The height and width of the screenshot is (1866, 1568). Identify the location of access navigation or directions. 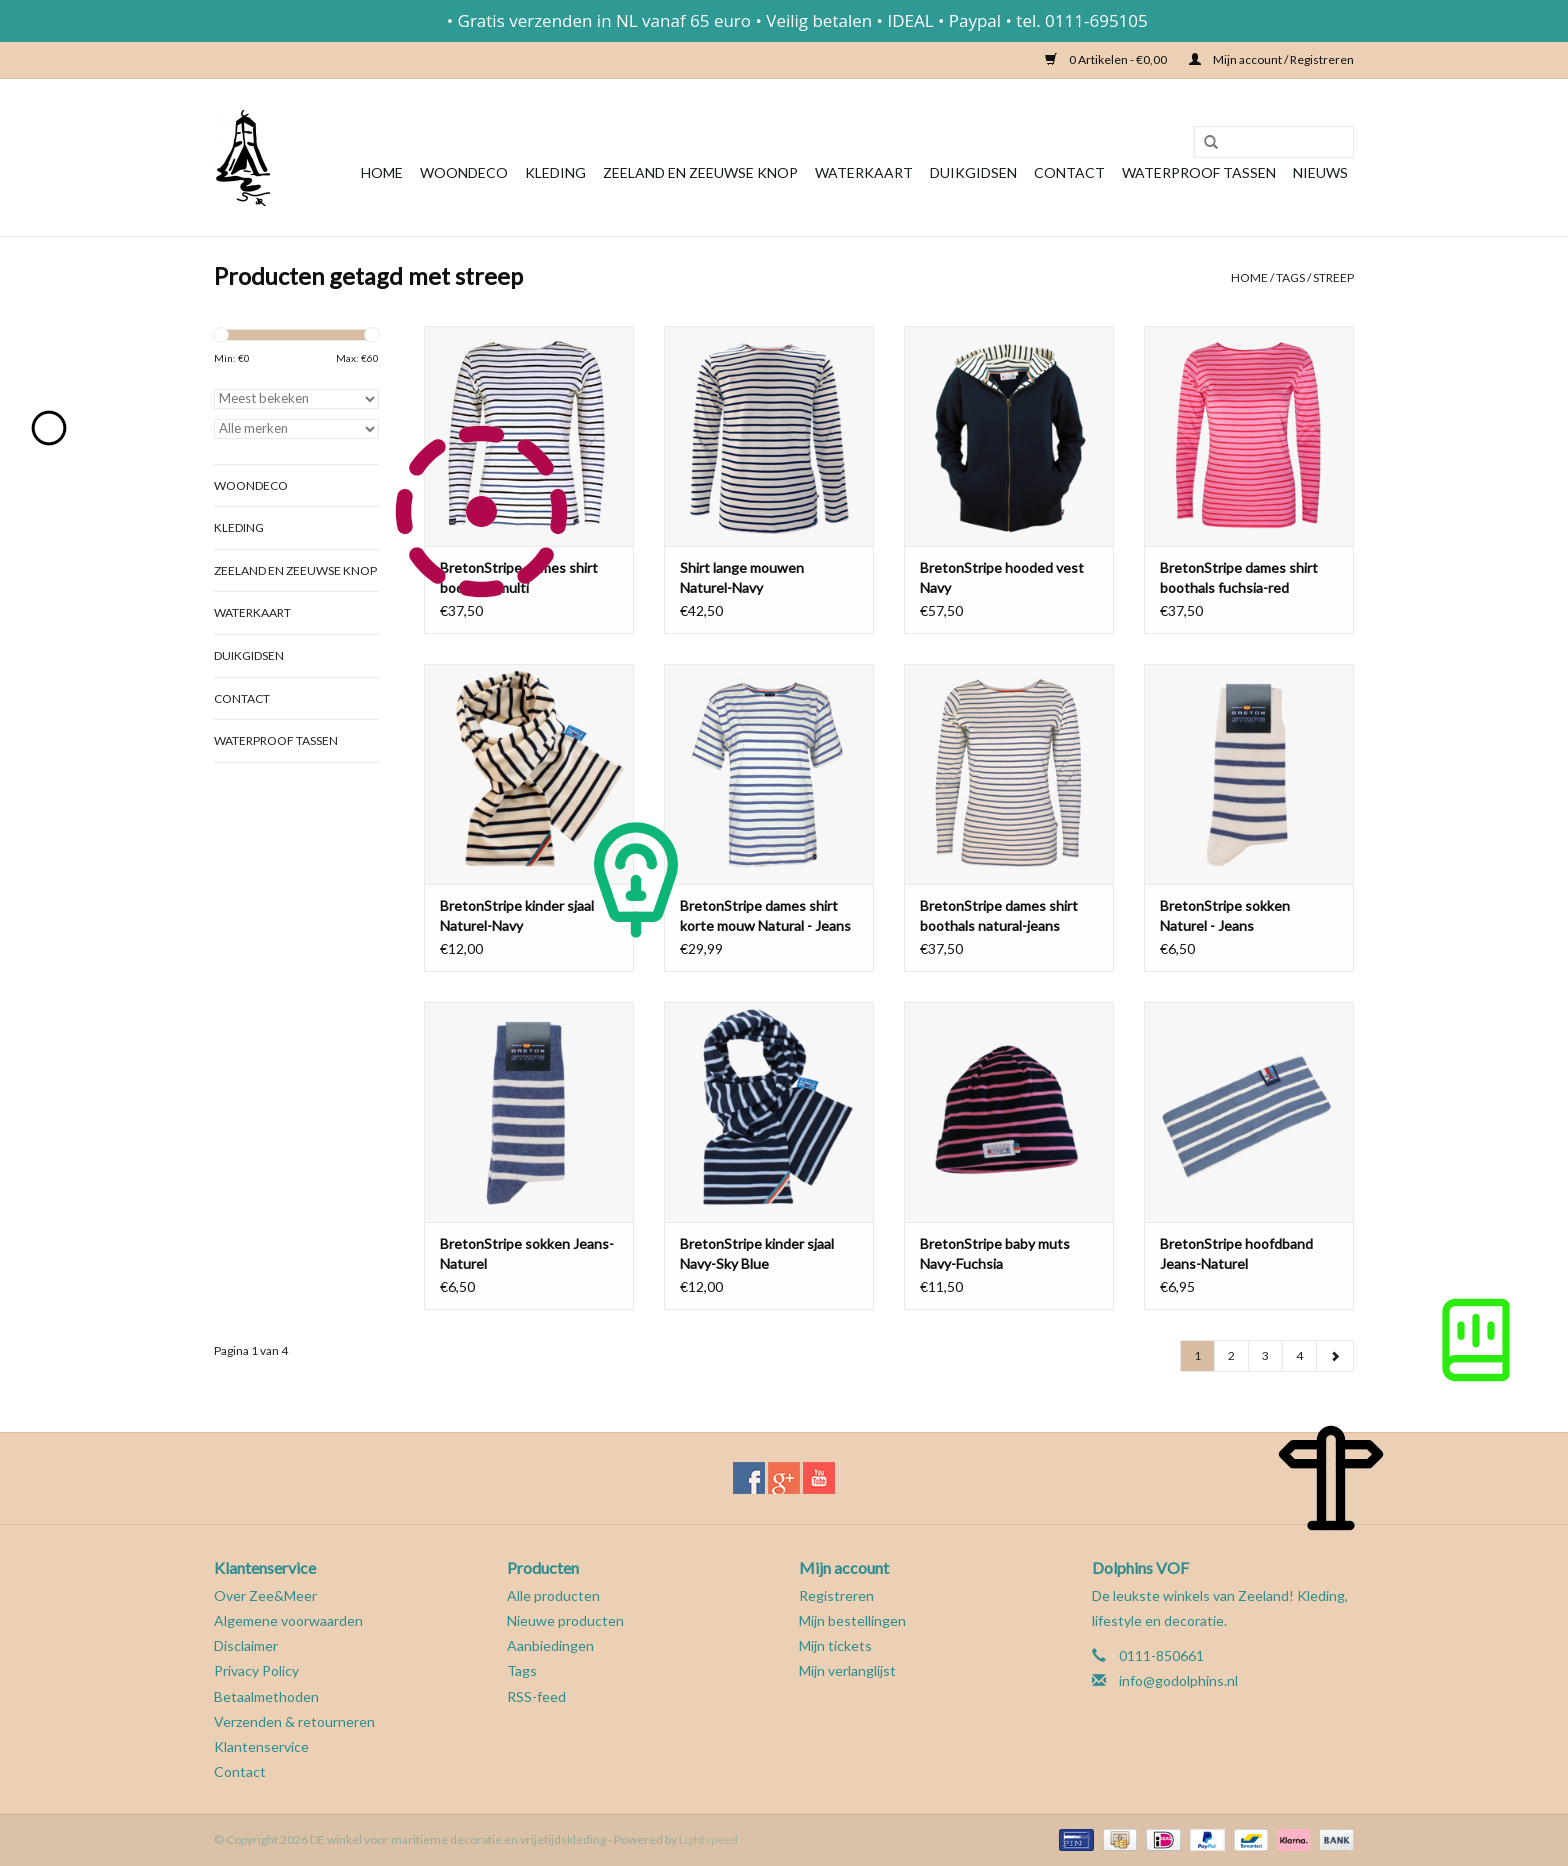
(1331, 1478).